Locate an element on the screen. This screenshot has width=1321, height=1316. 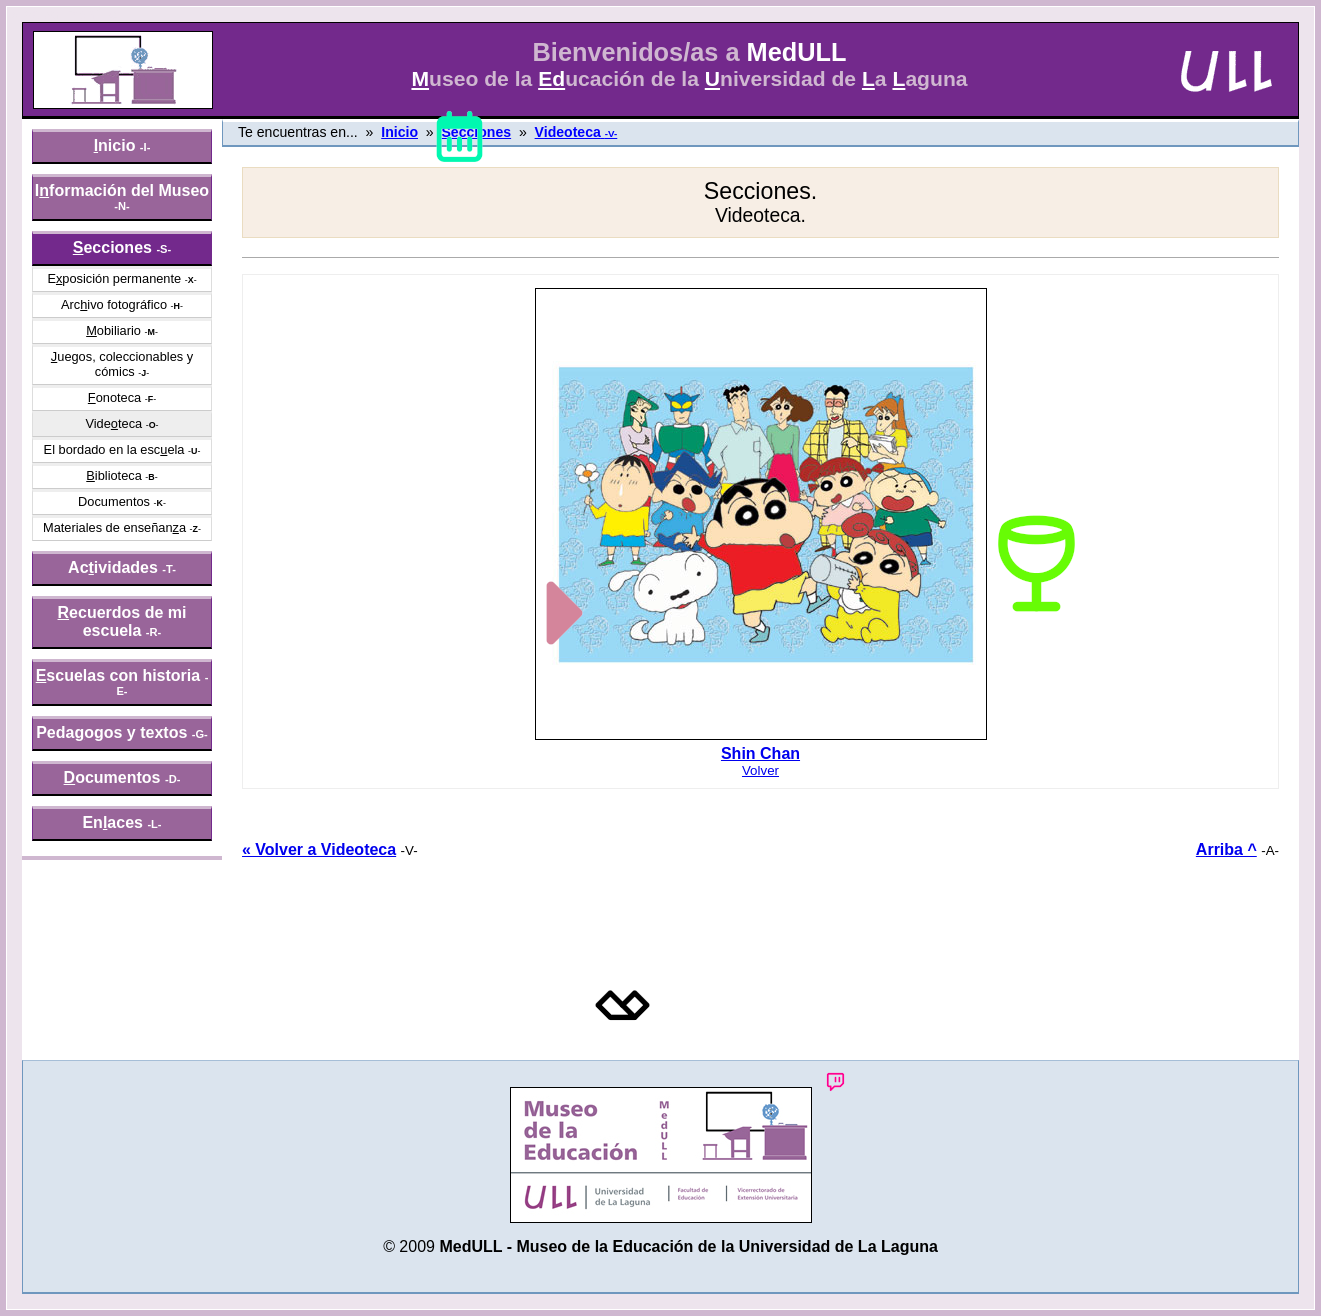
navigate to the next item or page is located at coordinates (560, 613).